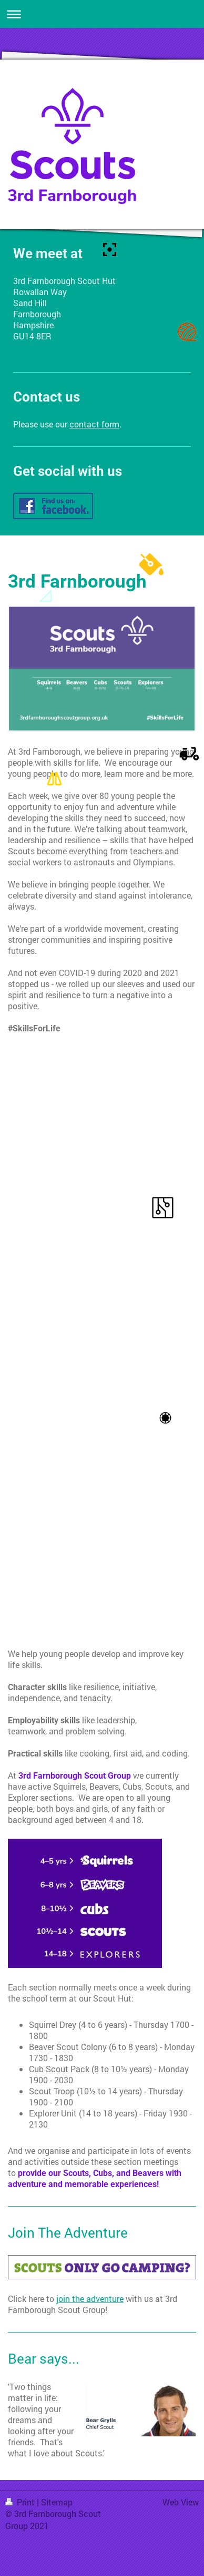  Describe the element at coordinates (46, 597) in the screenshot. I see `adjust notch or display cutout settings` at that location.